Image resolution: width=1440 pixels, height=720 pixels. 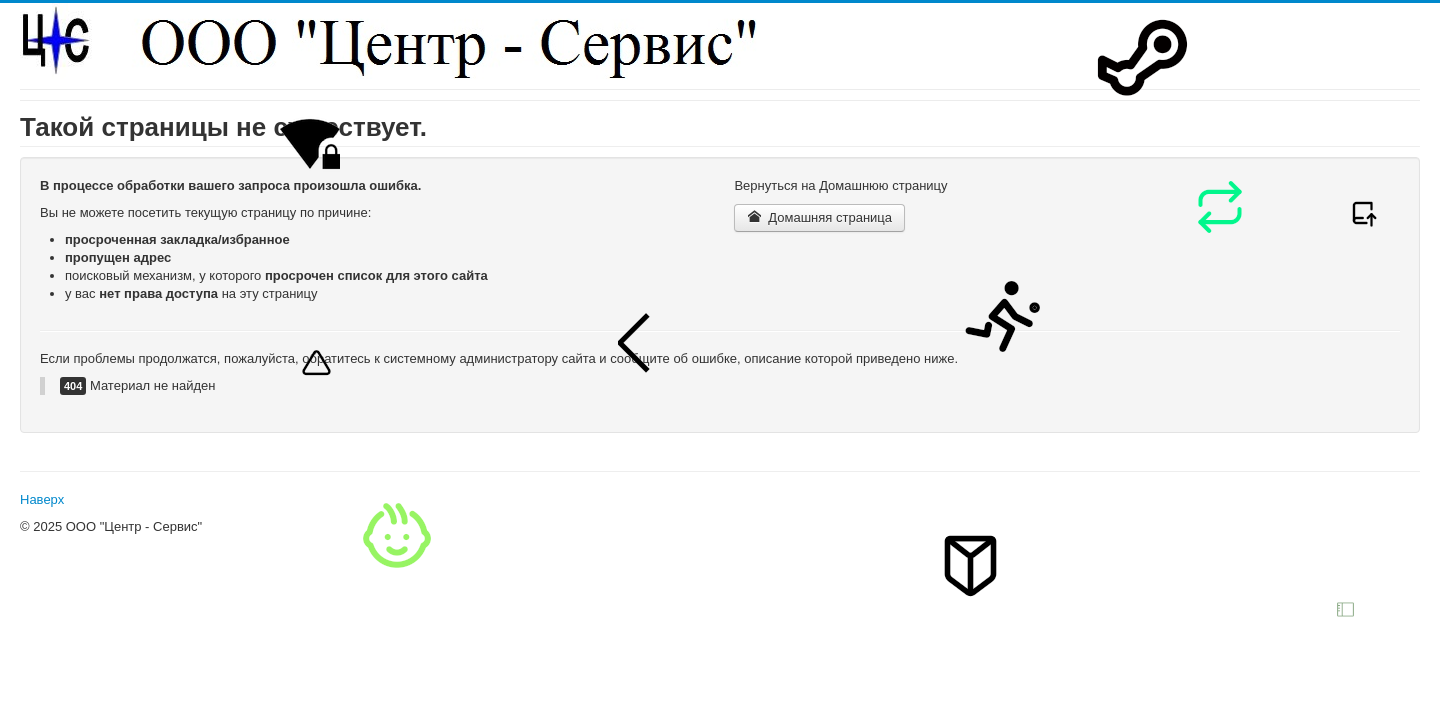 What do you see at coordinates (1220, 207) in the screenshot?
I see `enable repeat or loop mode` at bounding box center [1220, 207].